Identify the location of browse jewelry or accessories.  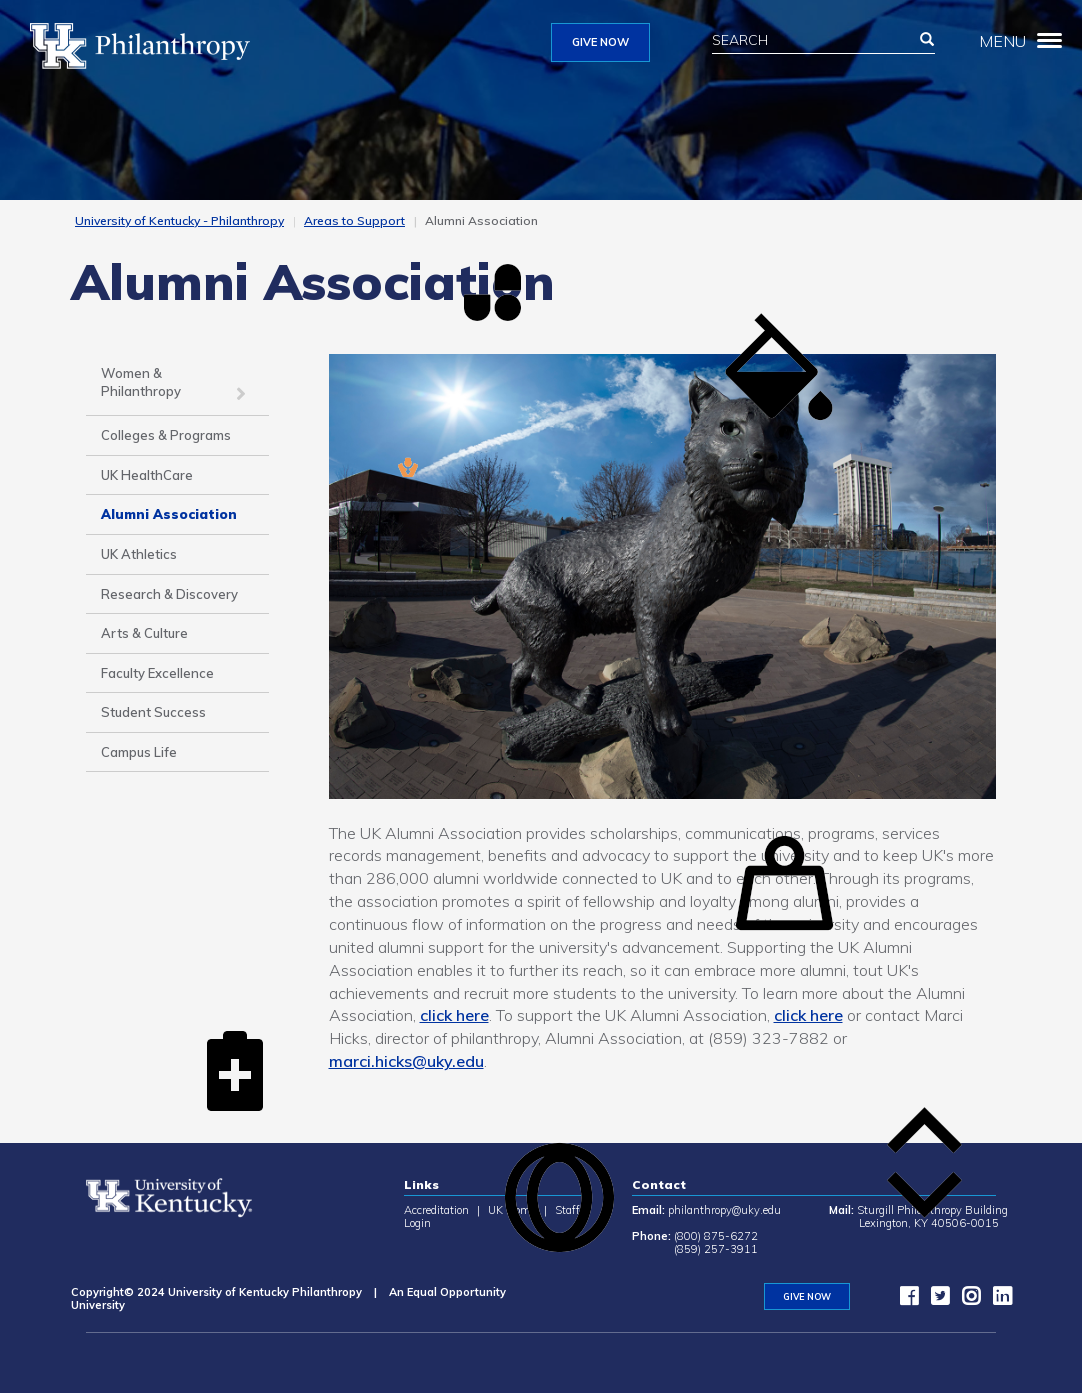
(408, 468).